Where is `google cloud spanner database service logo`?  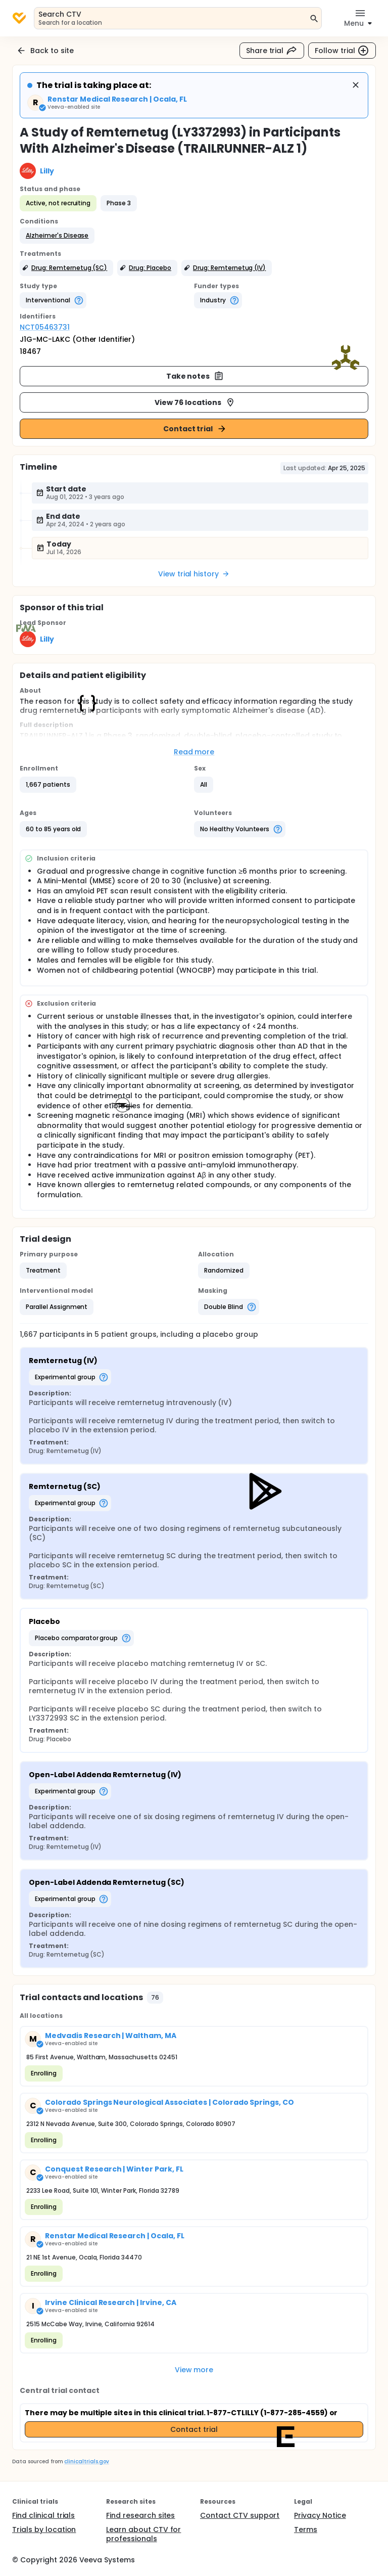
google cloud spanner database service logo is located at coordinates (346, 357).